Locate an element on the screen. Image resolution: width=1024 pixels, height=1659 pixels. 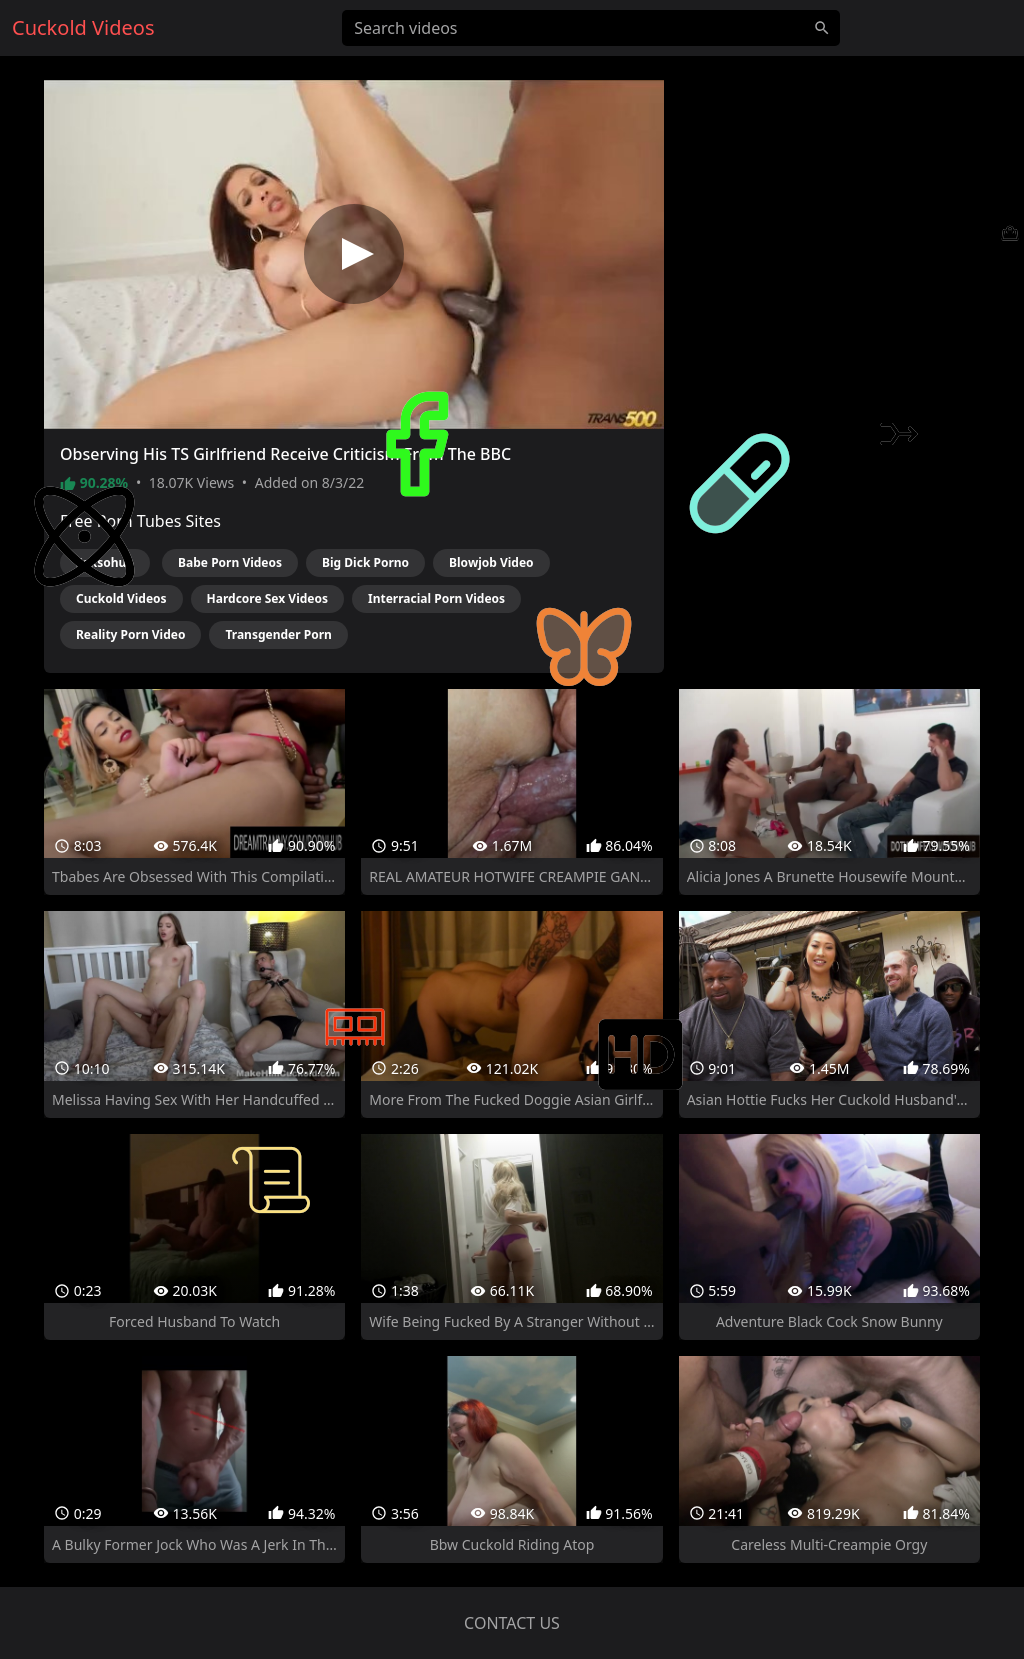
view document or manuscript is located at coordinates (274, 1180).